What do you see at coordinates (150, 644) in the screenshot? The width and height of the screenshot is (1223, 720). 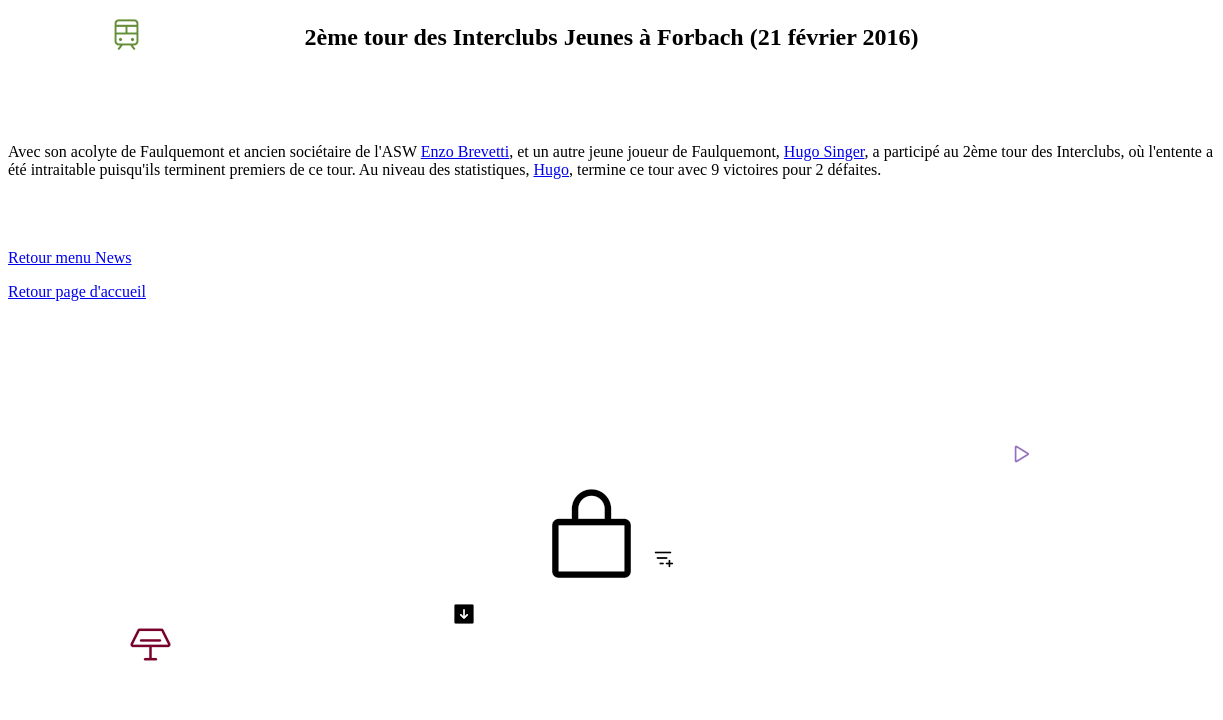 I see `access presentation mode` at bounding box center [150, 644].